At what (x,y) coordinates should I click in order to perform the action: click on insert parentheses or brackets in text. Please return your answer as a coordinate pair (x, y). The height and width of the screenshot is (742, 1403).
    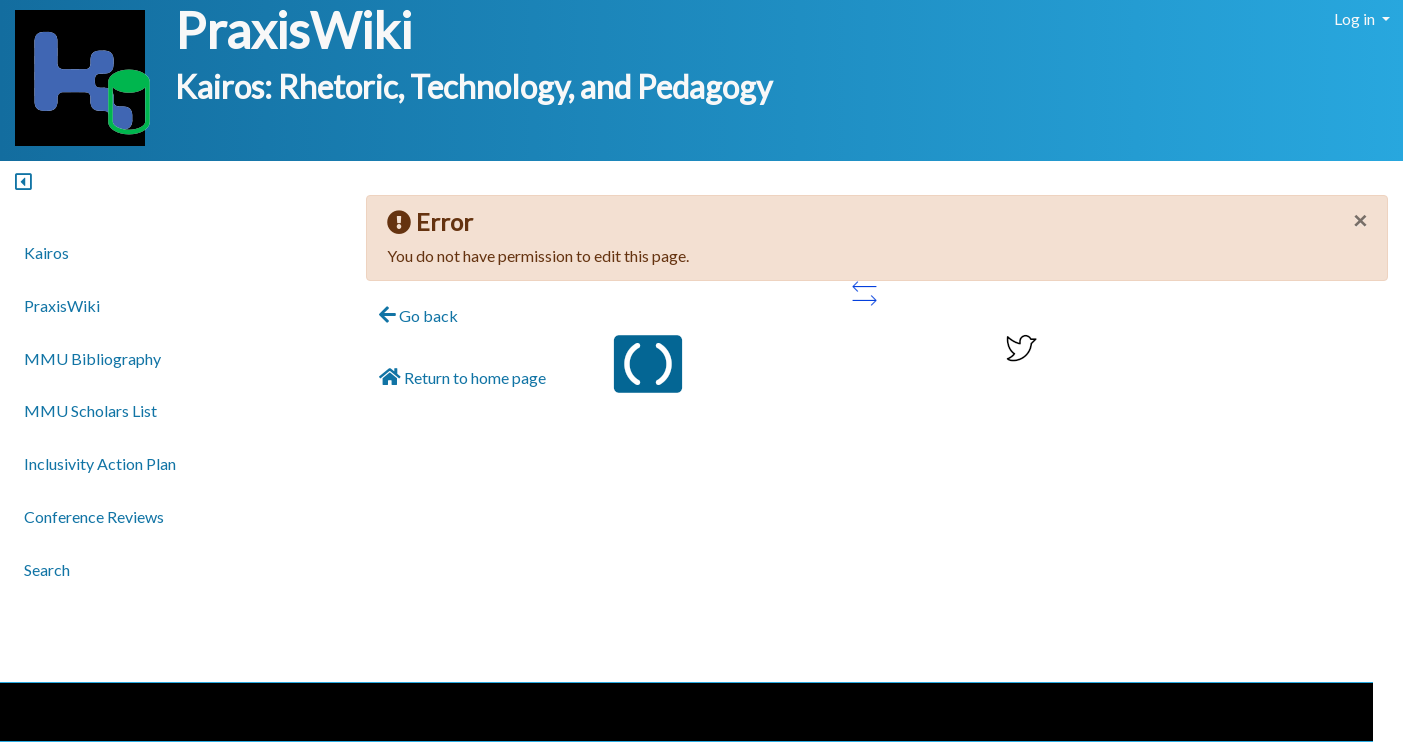
    Looking at the image, I should click on (648, 364).